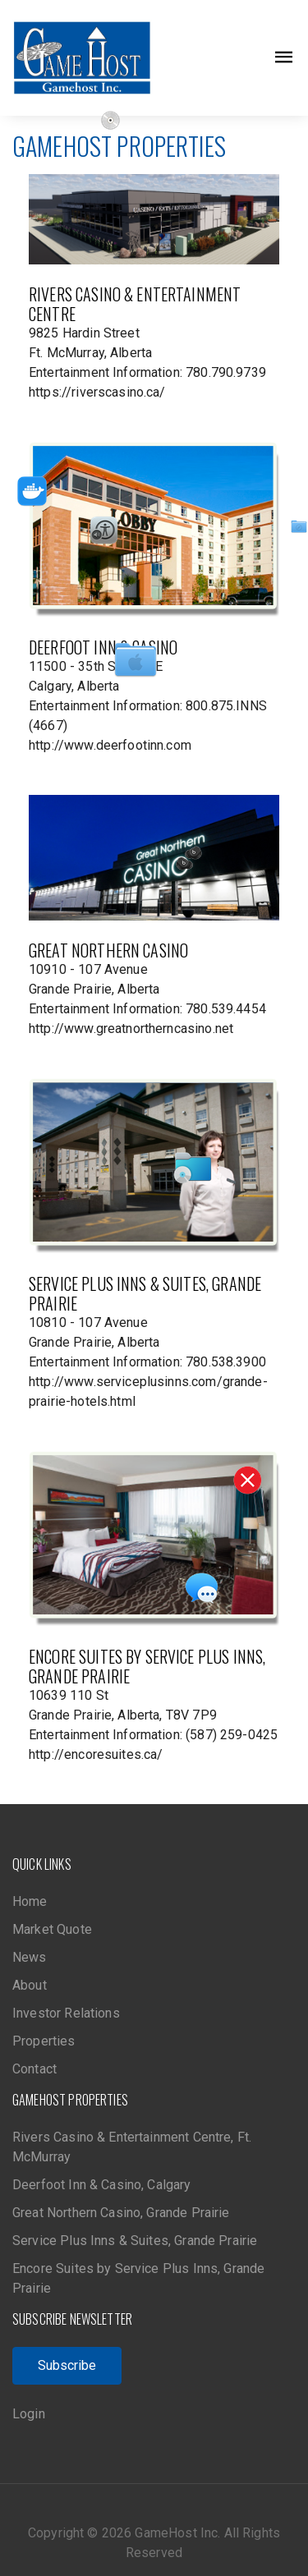 This screenshot has width=308, height=2576. I want to click on open apple system folder, so click(136, 659).